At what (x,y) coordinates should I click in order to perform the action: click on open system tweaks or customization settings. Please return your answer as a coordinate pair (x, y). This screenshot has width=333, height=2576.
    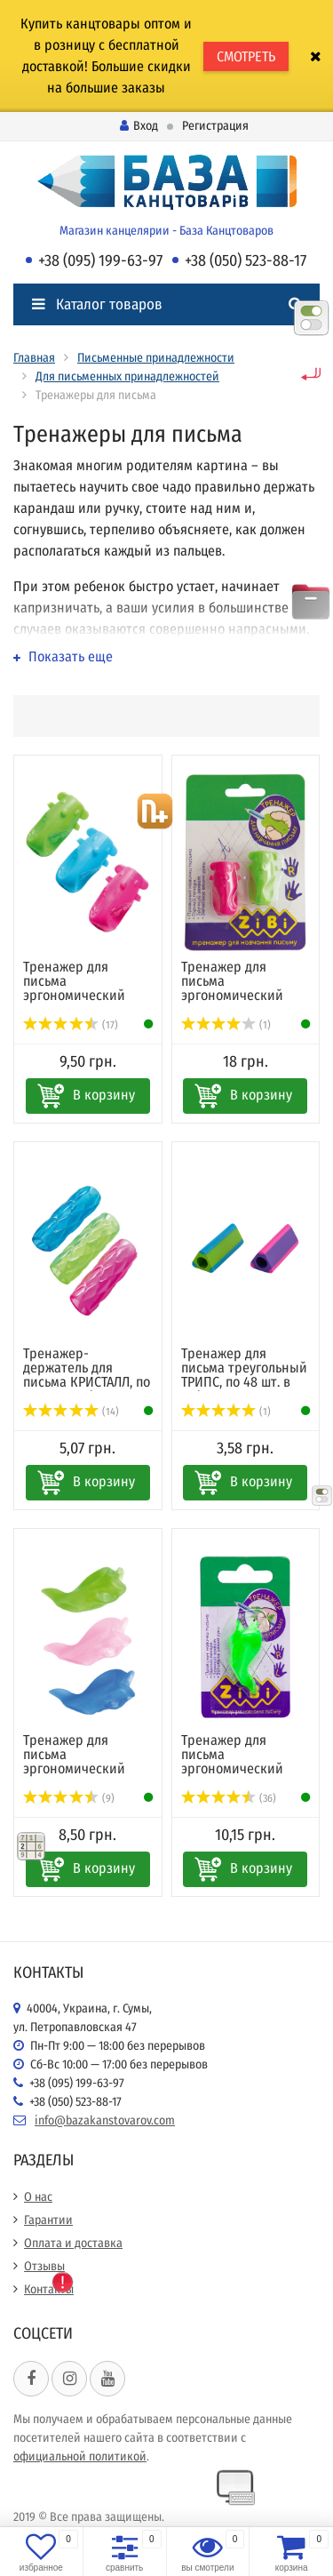
    Looking at the image, I should click on (321, 1495).